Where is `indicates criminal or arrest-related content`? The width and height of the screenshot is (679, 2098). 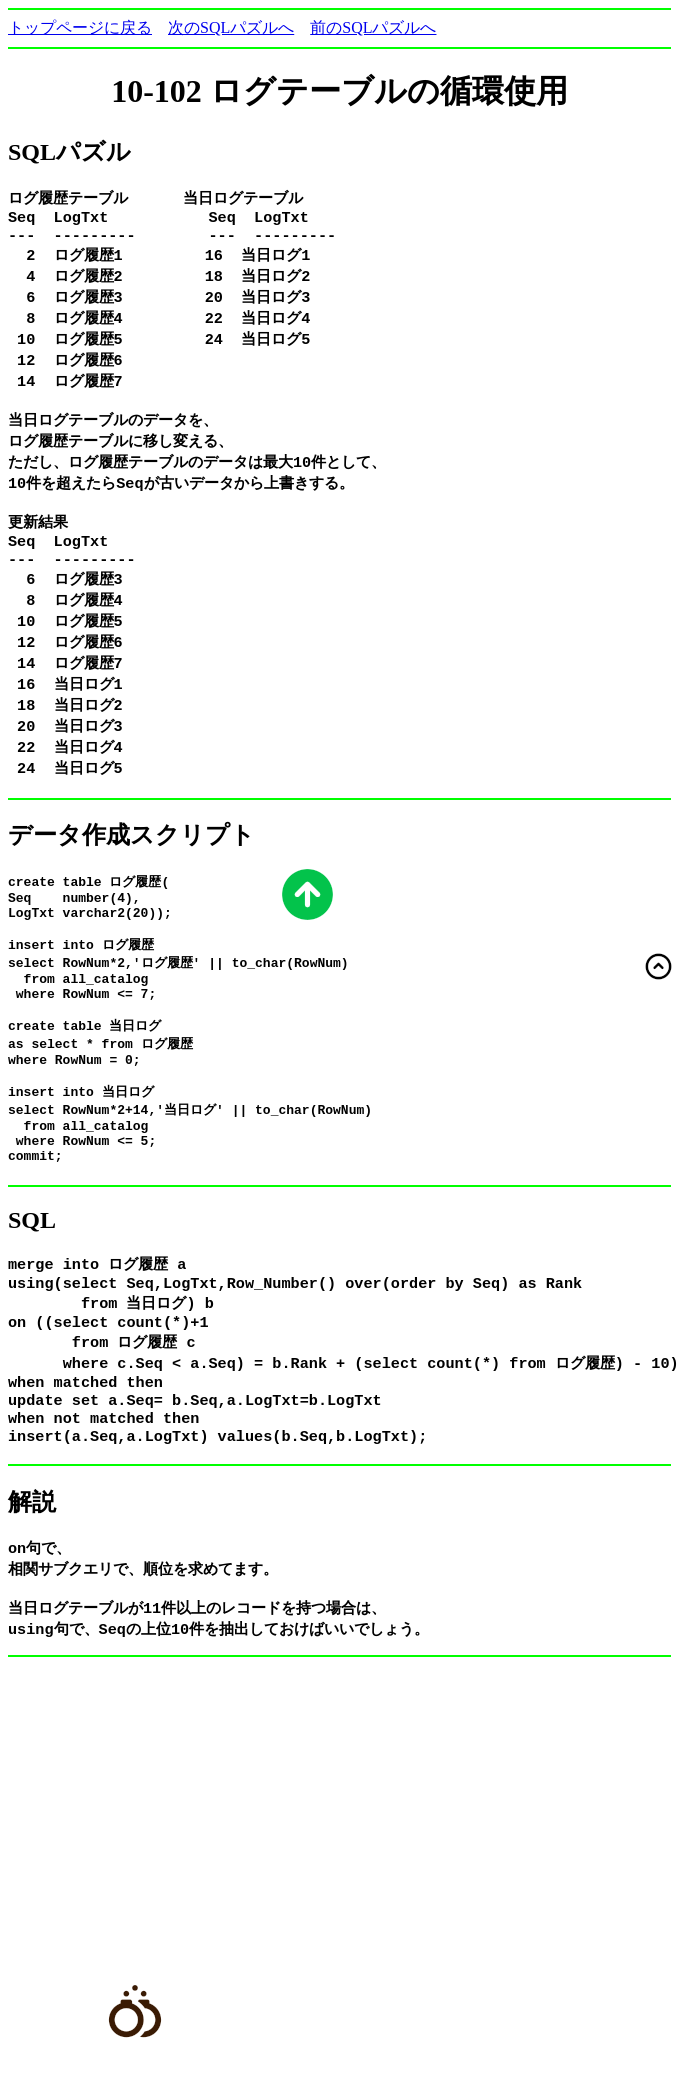
indicates criminal or arrest-related content is located at coordinates (135, 2014).